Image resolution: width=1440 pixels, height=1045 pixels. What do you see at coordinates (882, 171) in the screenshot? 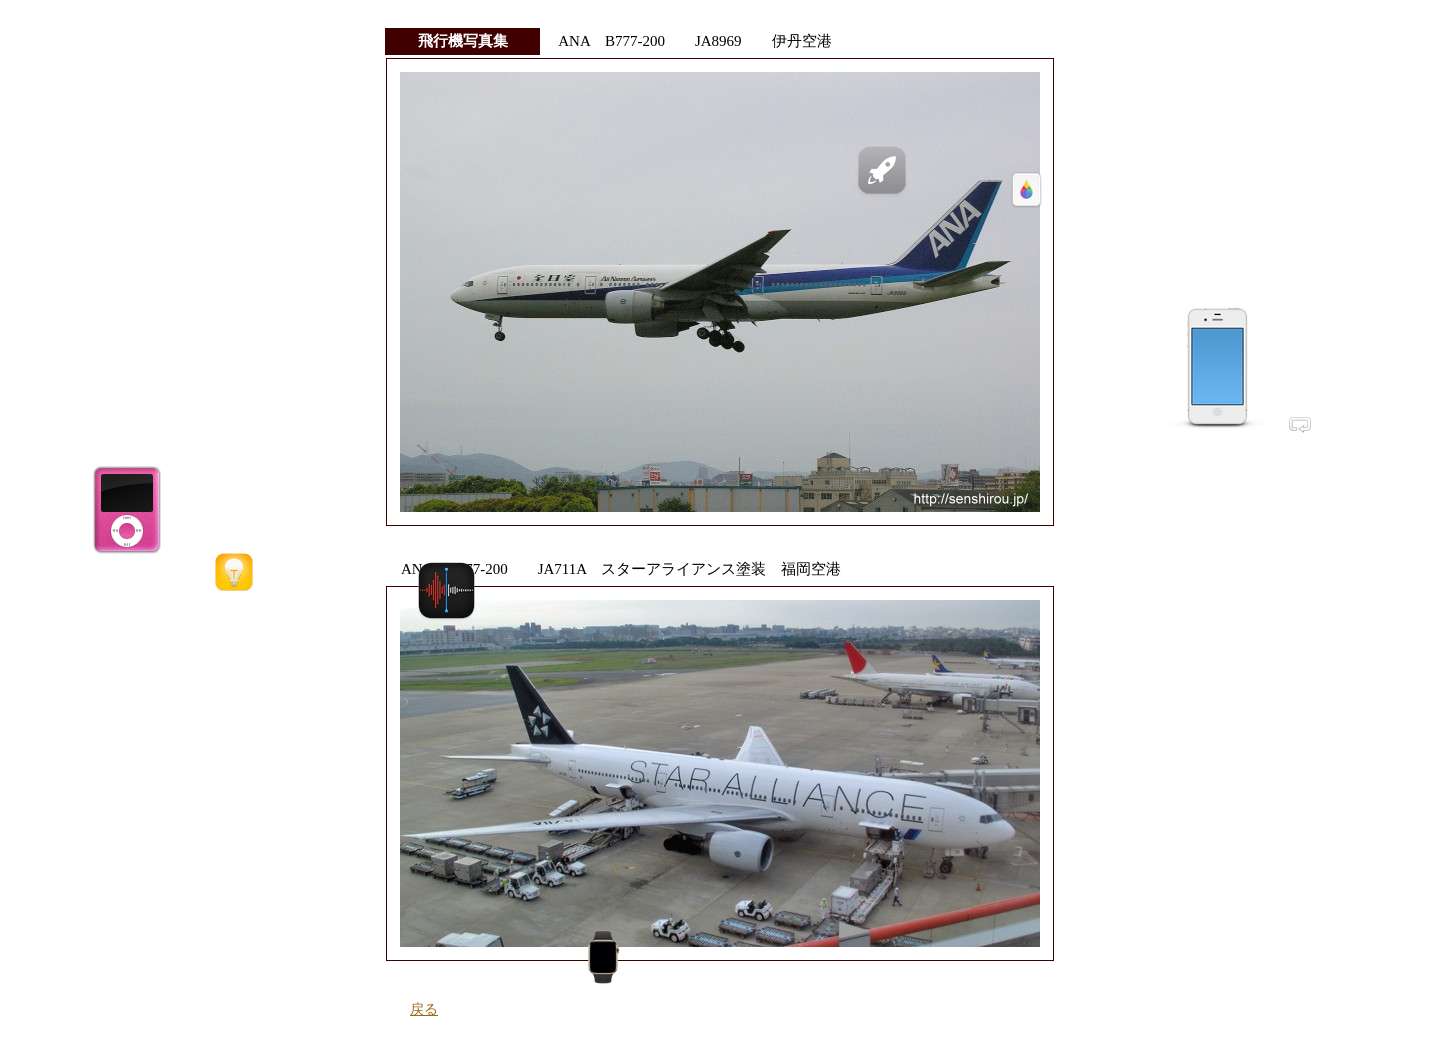
I see `access startup and login session preferences` at bounding box center [882, 171].